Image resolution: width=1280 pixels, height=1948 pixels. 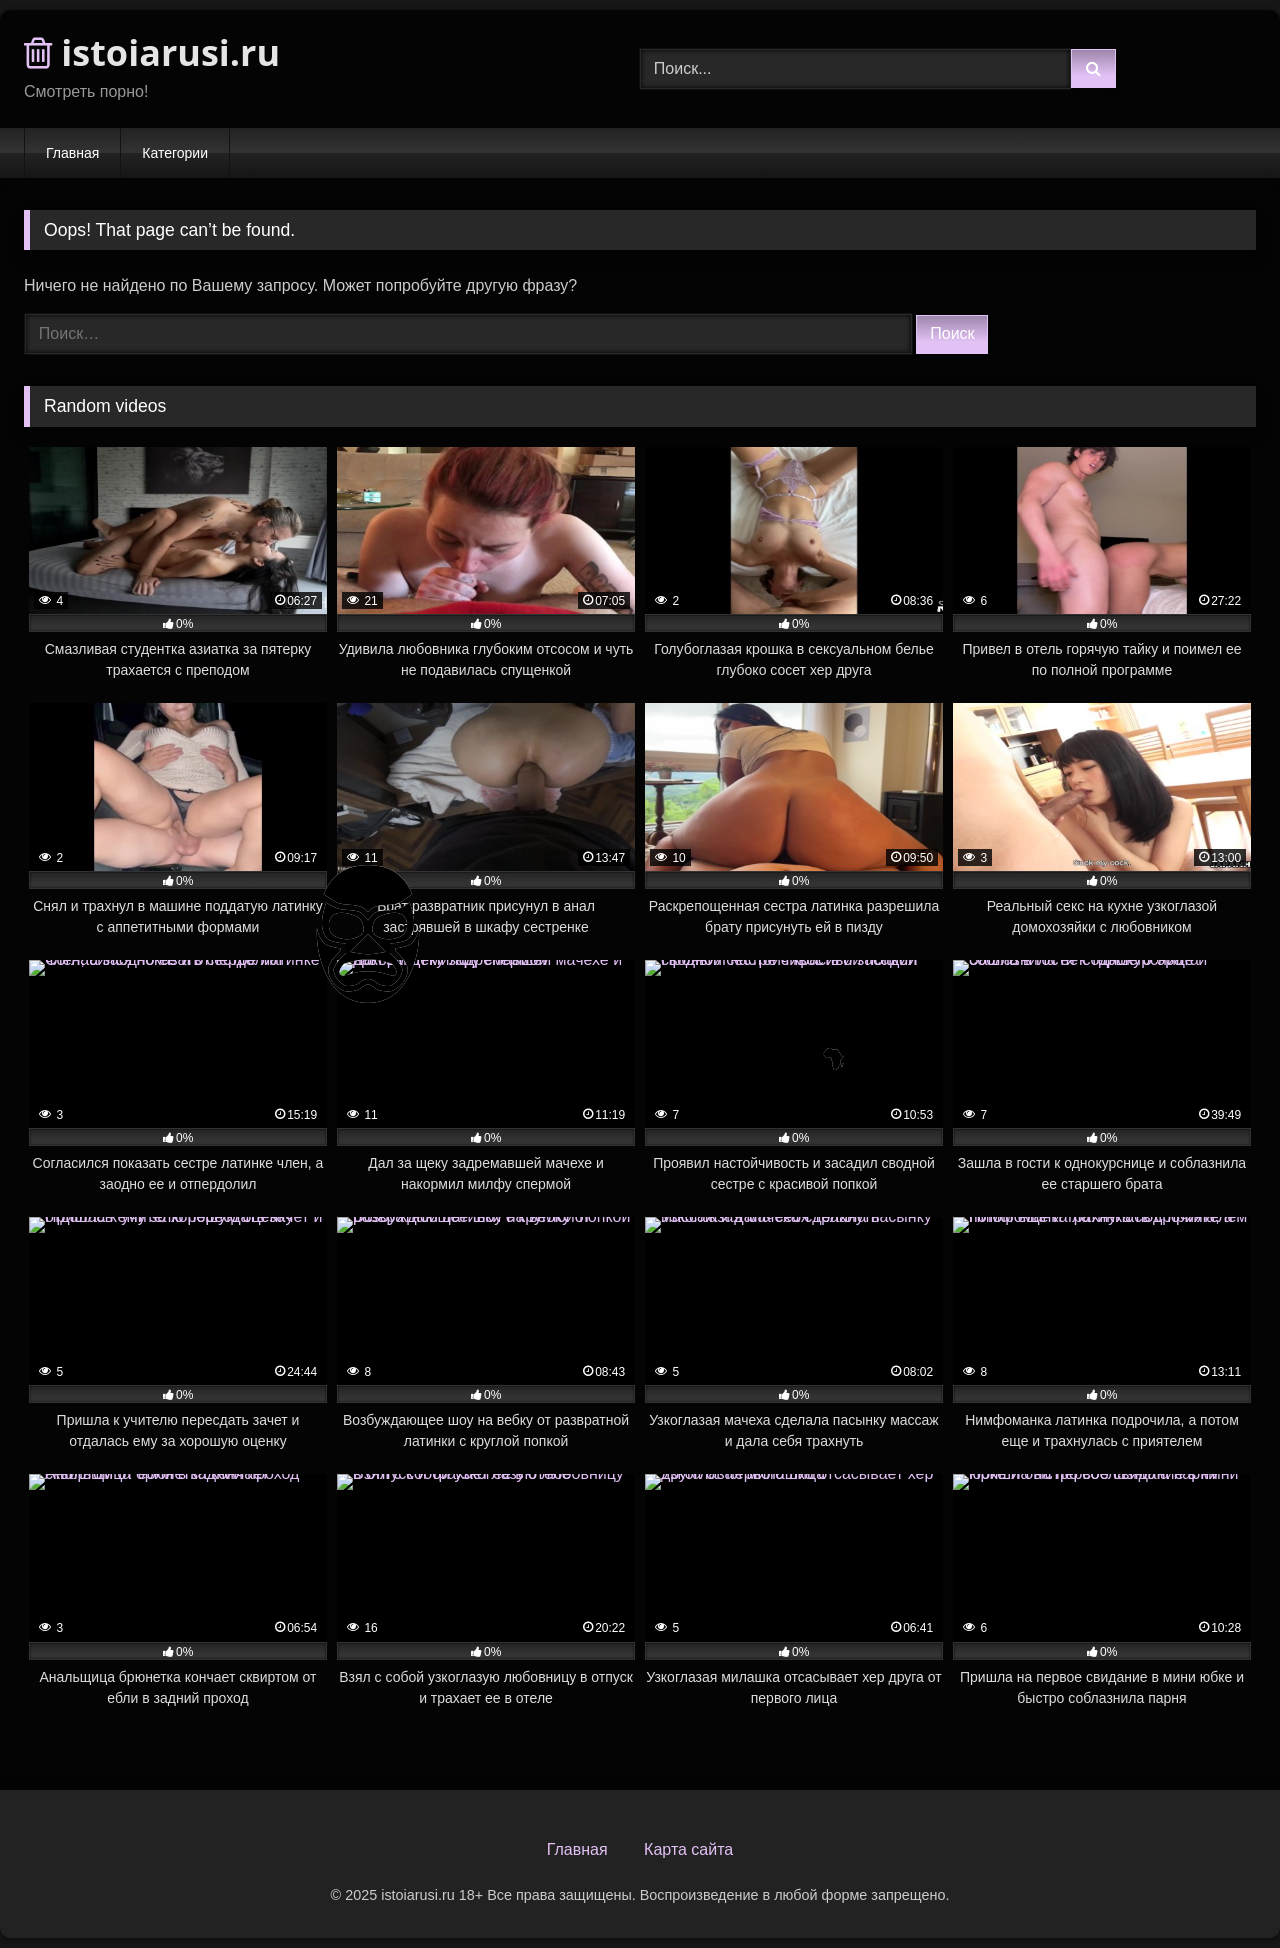 What do you see at coordinates (368, 934) in the screenshot?
I see `select a wrestler character or avatar` at bounding box center [368, 934].